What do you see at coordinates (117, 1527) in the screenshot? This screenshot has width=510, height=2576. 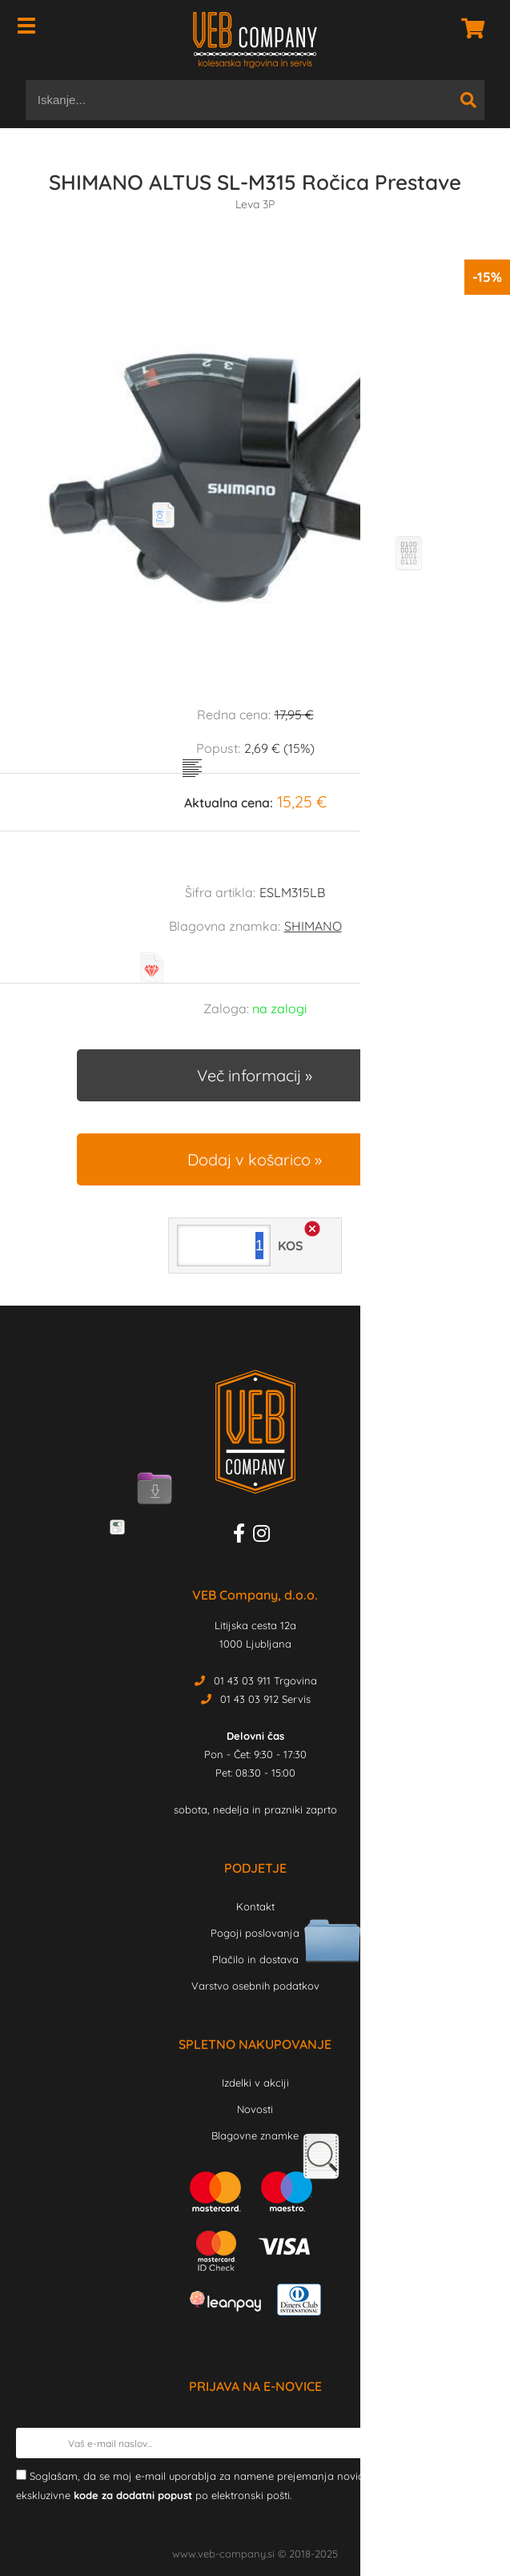 I see `open desktop preferences settings` at bounding box center [117, 1527].